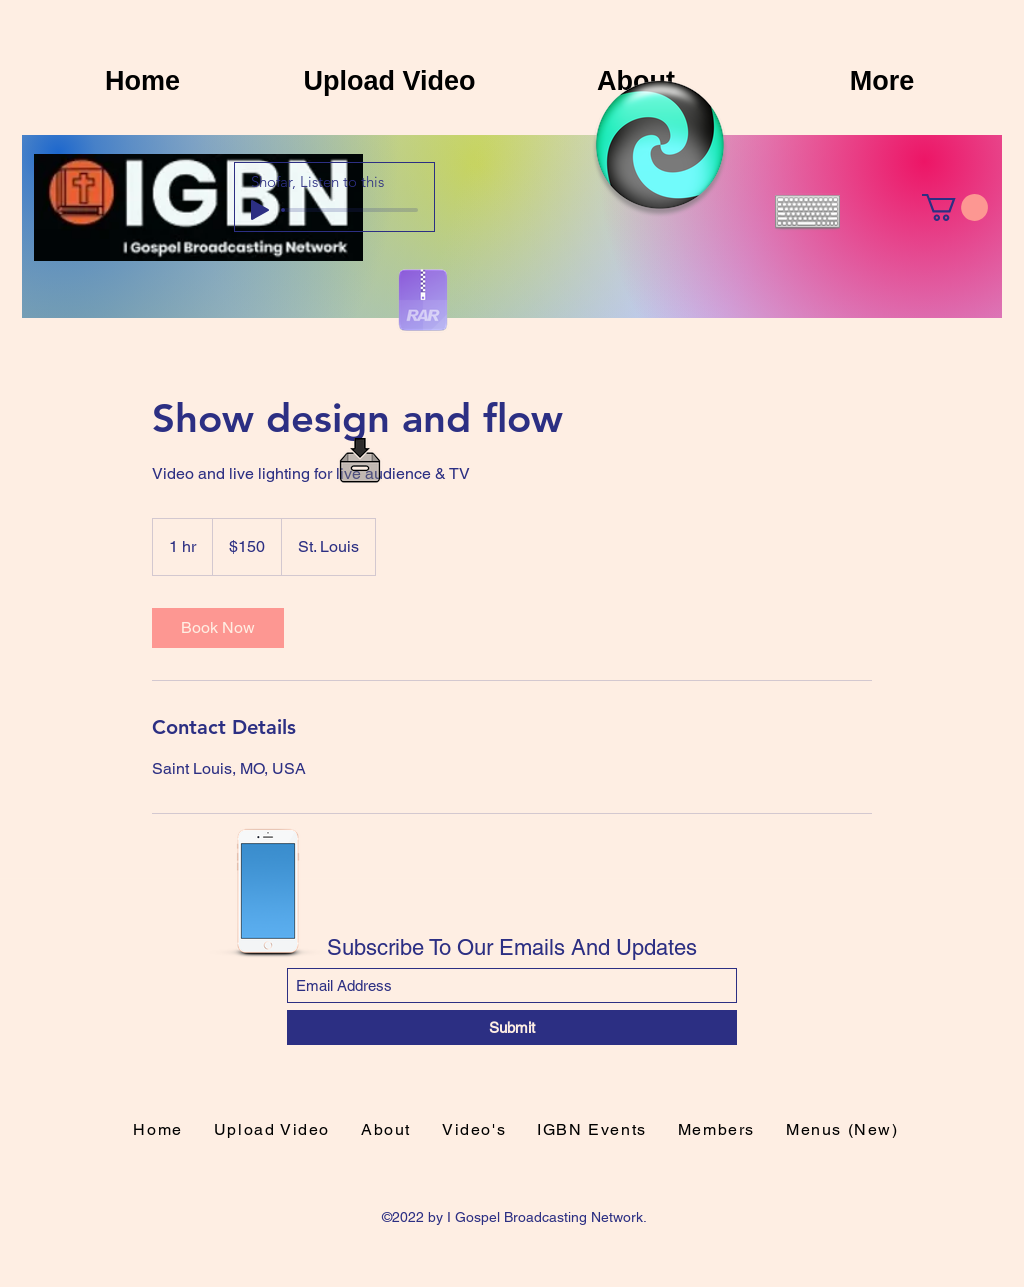  Describe the element at coordinates (807, 211) in the screenshot. I see `indicates bluetooth keyboard connected` at that location.